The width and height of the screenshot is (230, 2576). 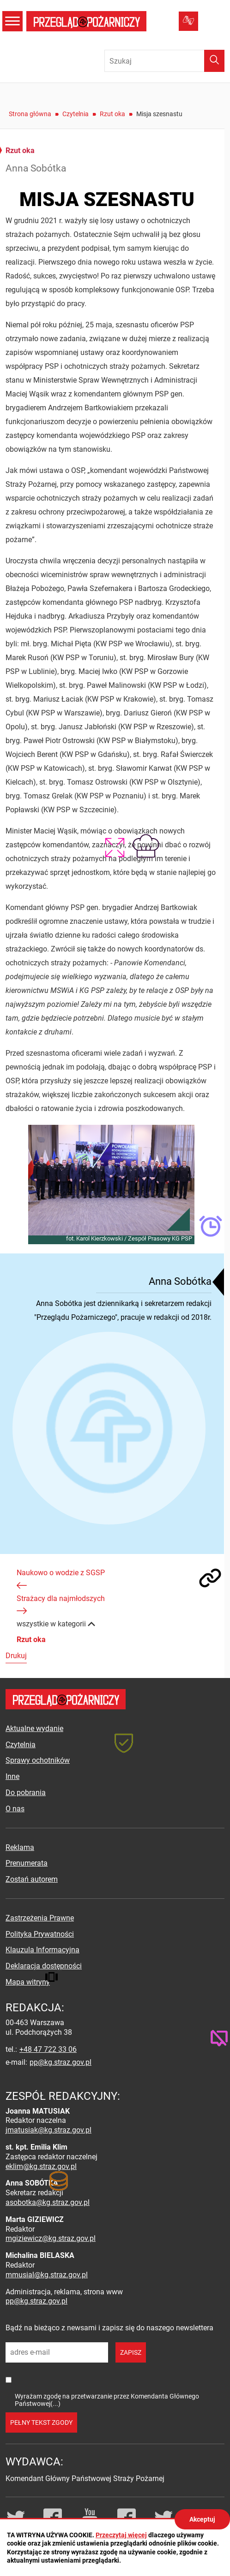 I want to click on view content in carousel mode, so click(x=51, y=1977).